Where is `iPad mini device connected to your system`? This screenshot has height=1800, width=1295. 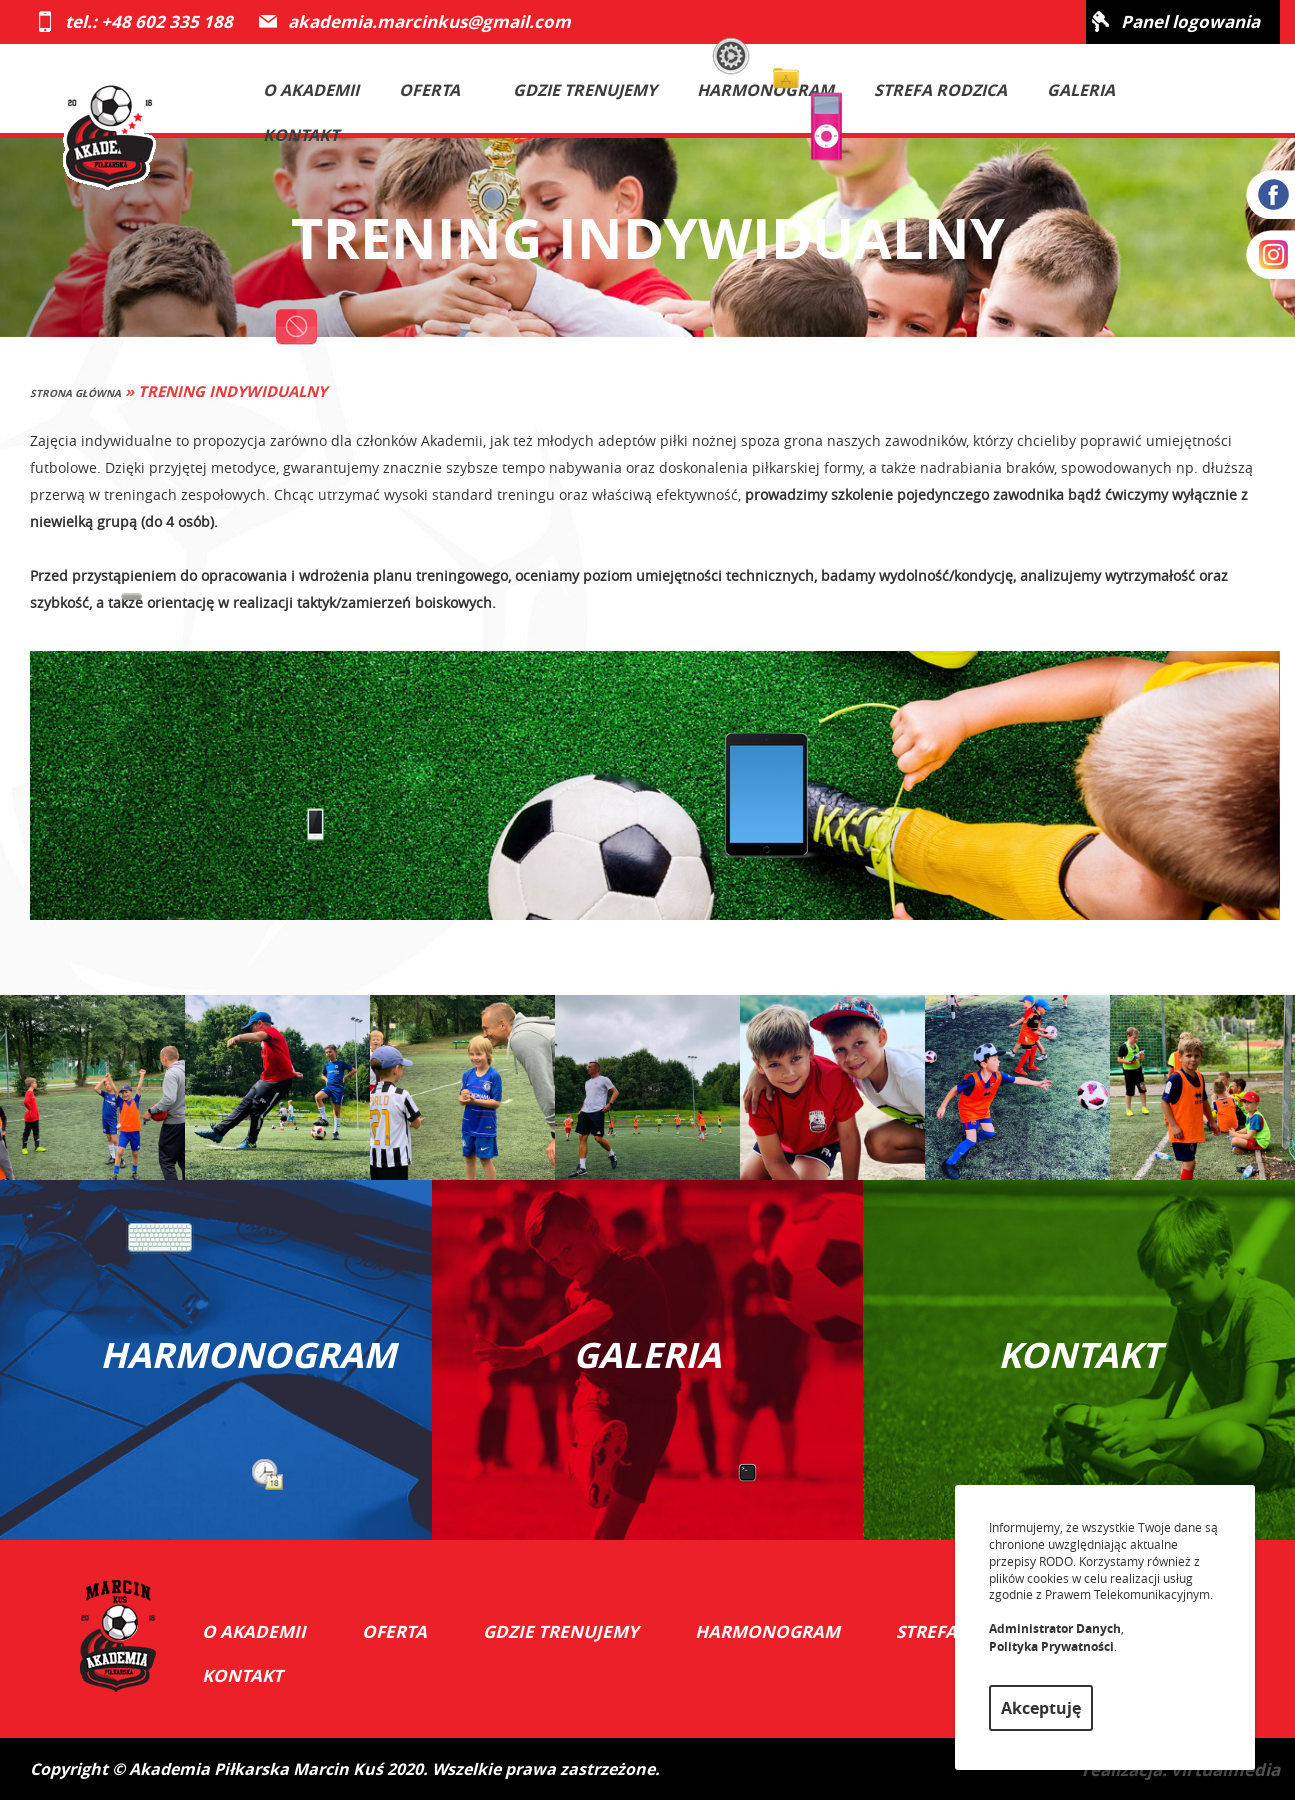
iPad mini device connected to your system is located at coordinates (766, 783).